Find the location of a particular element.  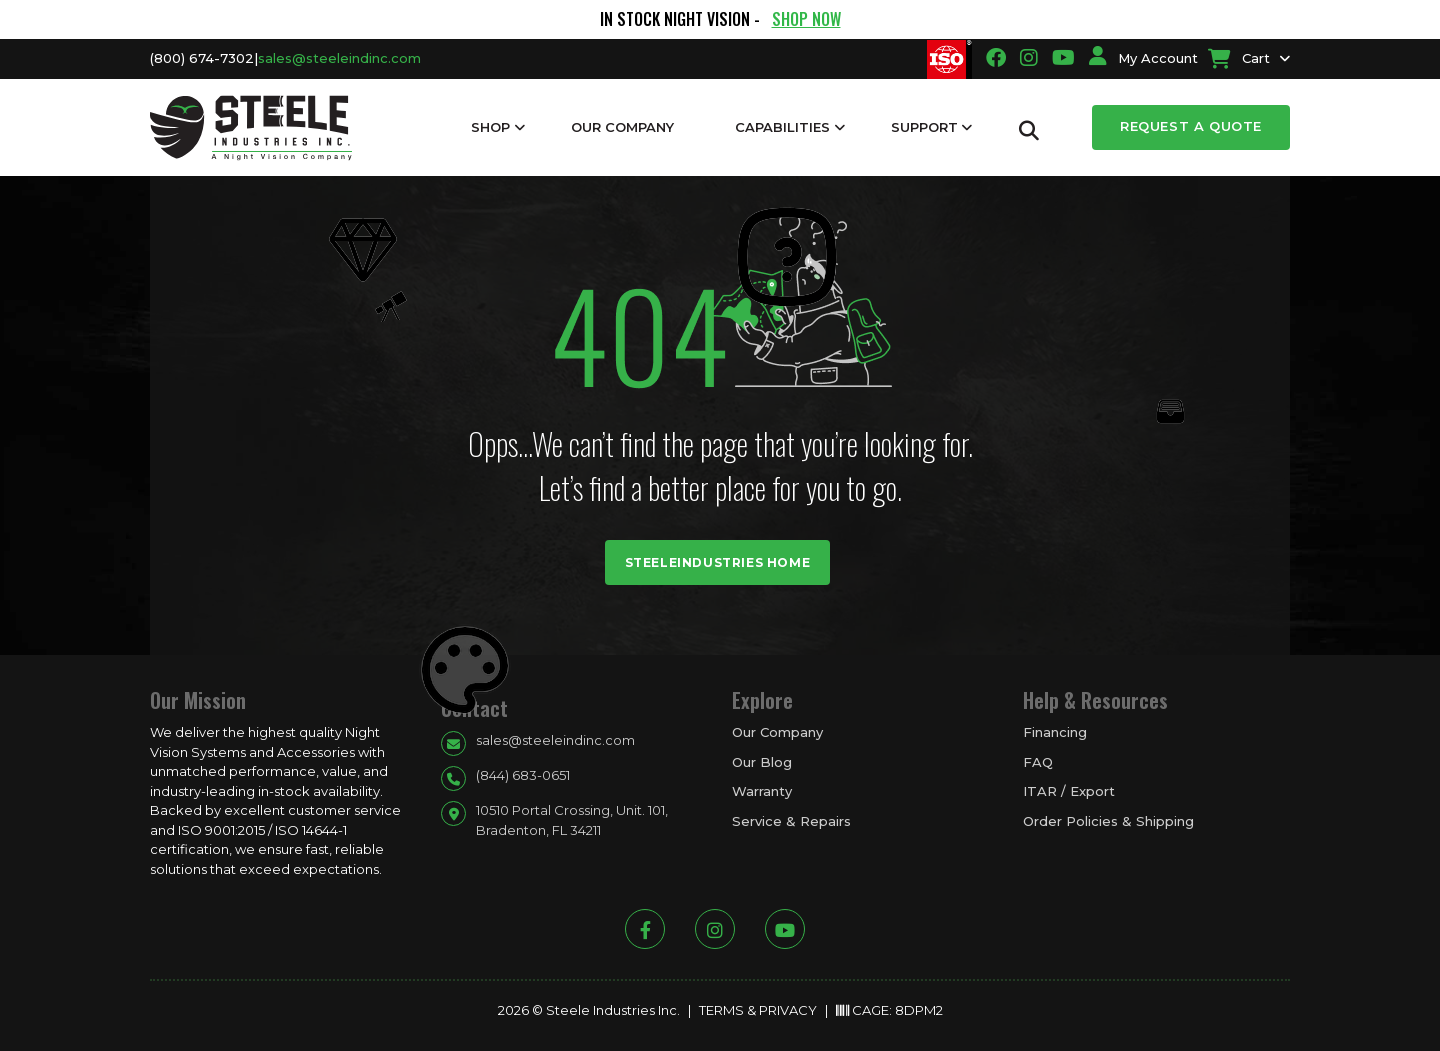

view inbox or received files is located at coordinates (1170, 411).